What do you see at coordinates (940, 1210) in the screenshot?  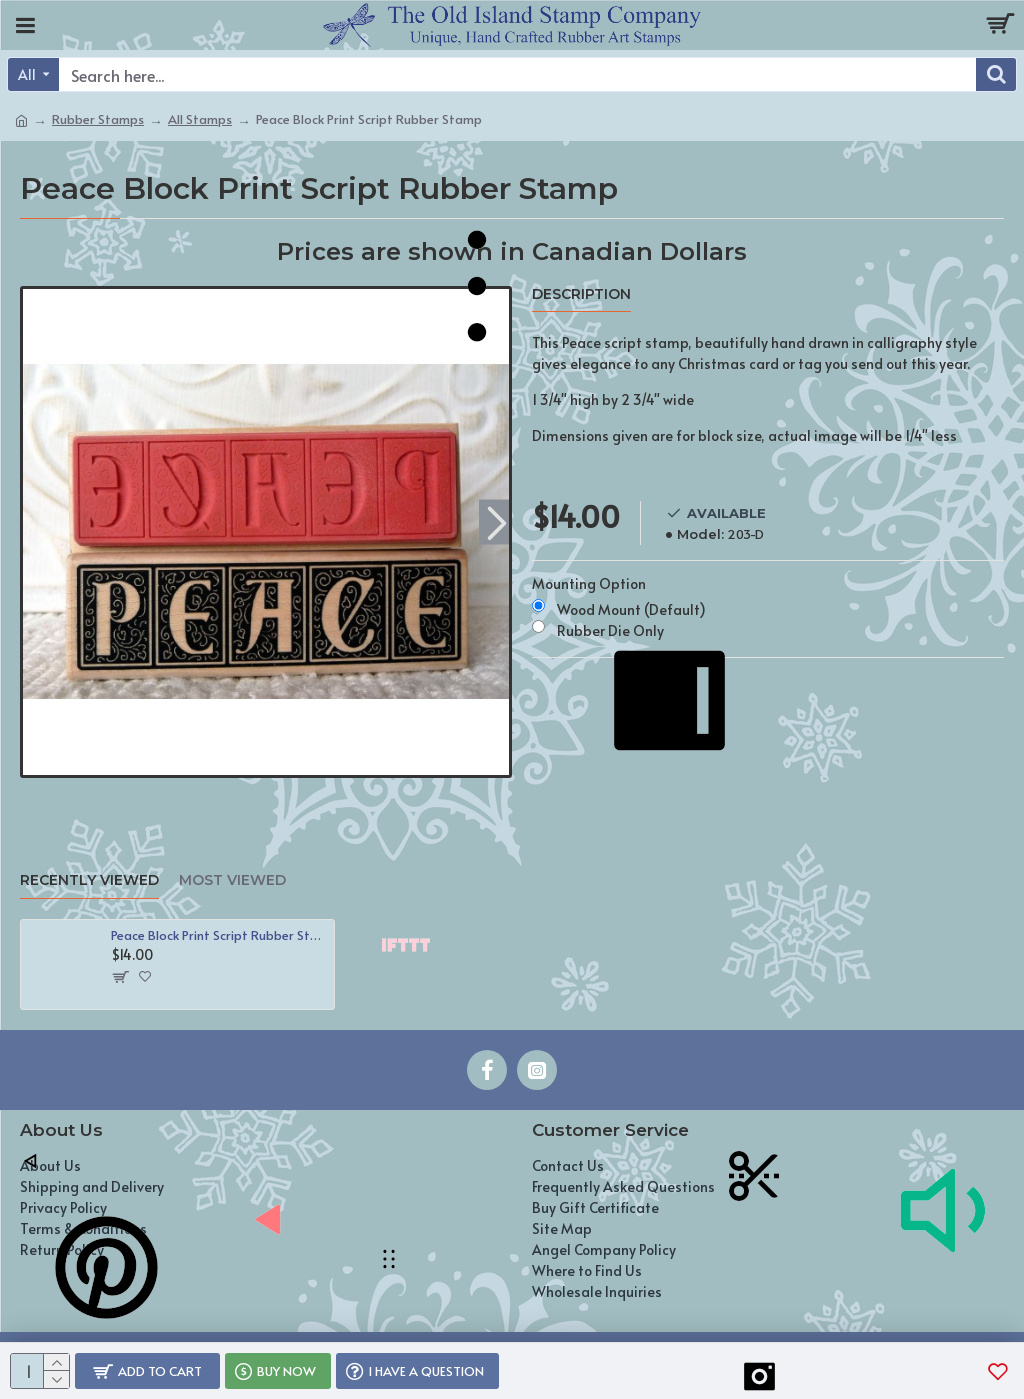 I see `decrease audio volume` at bounding box center [940, 1210].